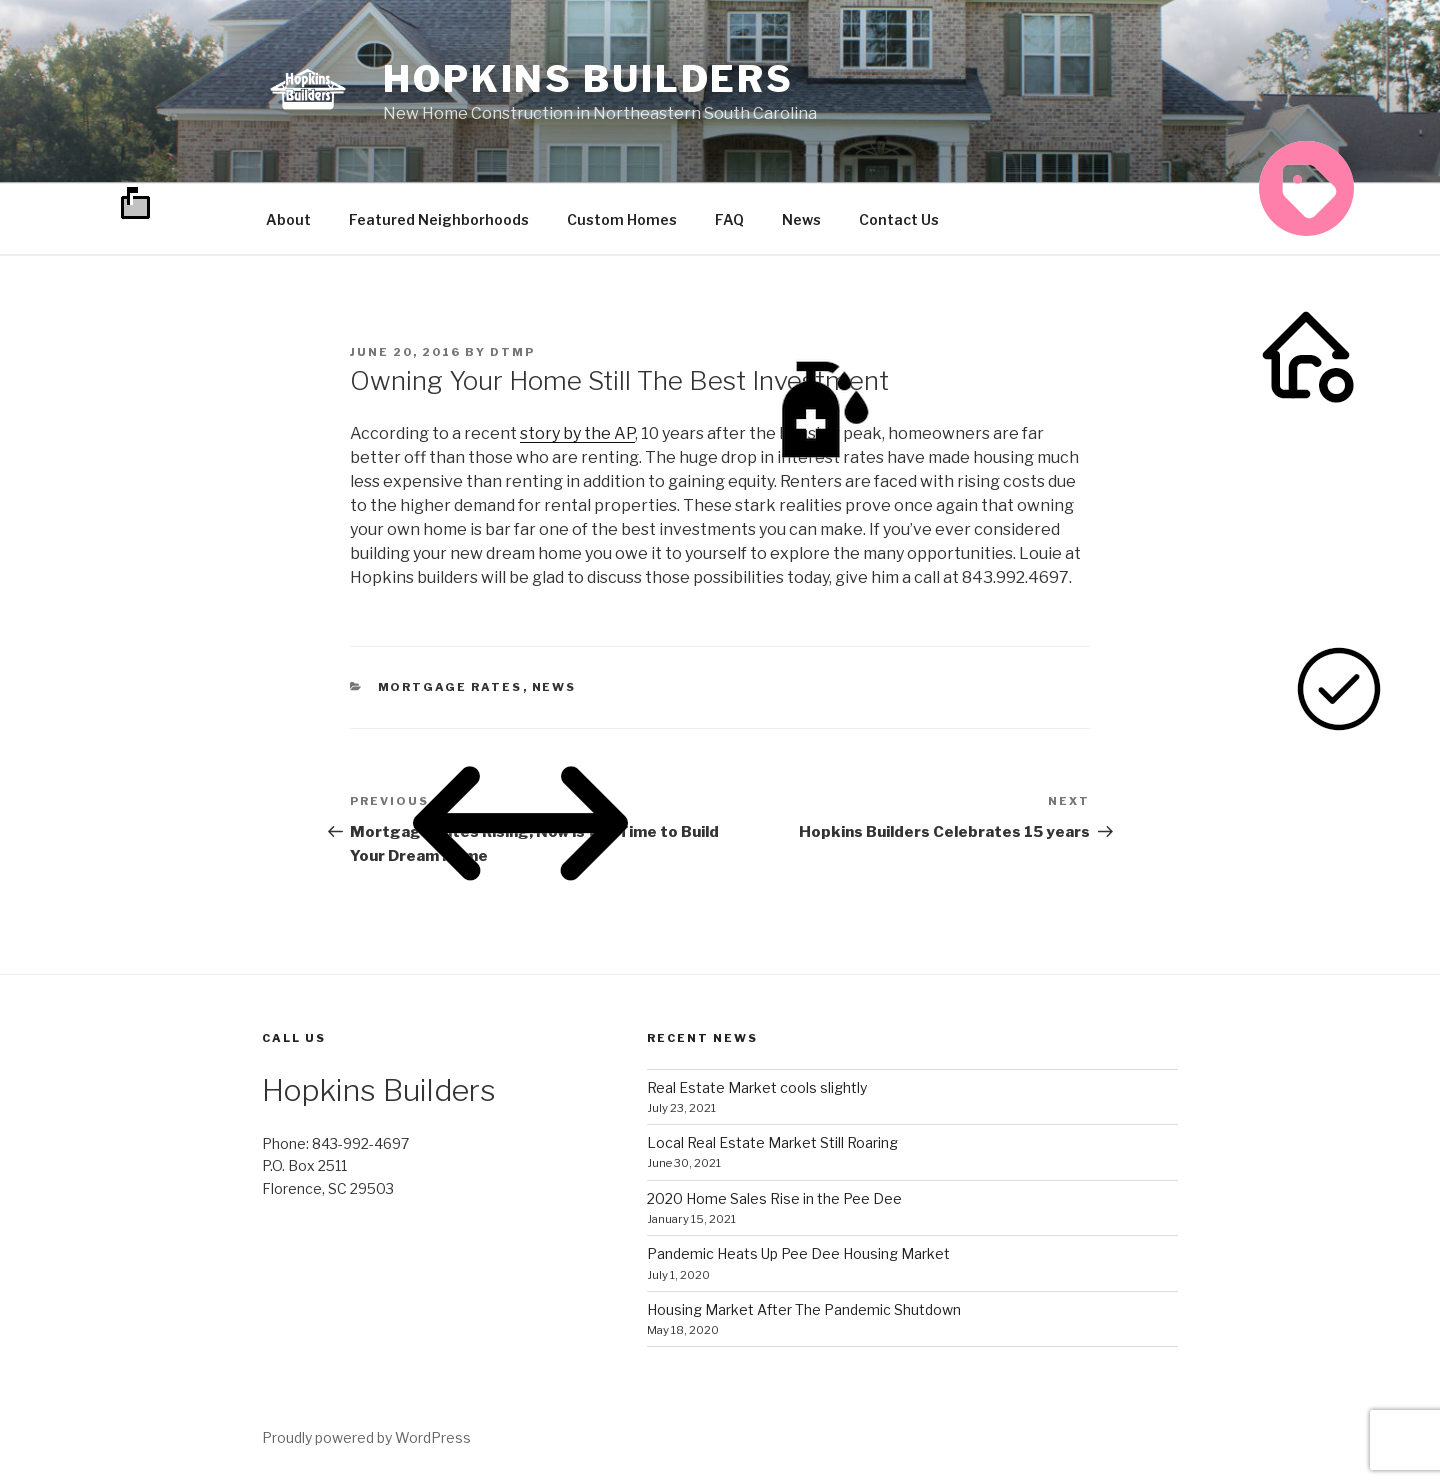  Describe the element at coordinates (820, 409) in the screenshot. I see `access hand sanitizer station location` at that location.